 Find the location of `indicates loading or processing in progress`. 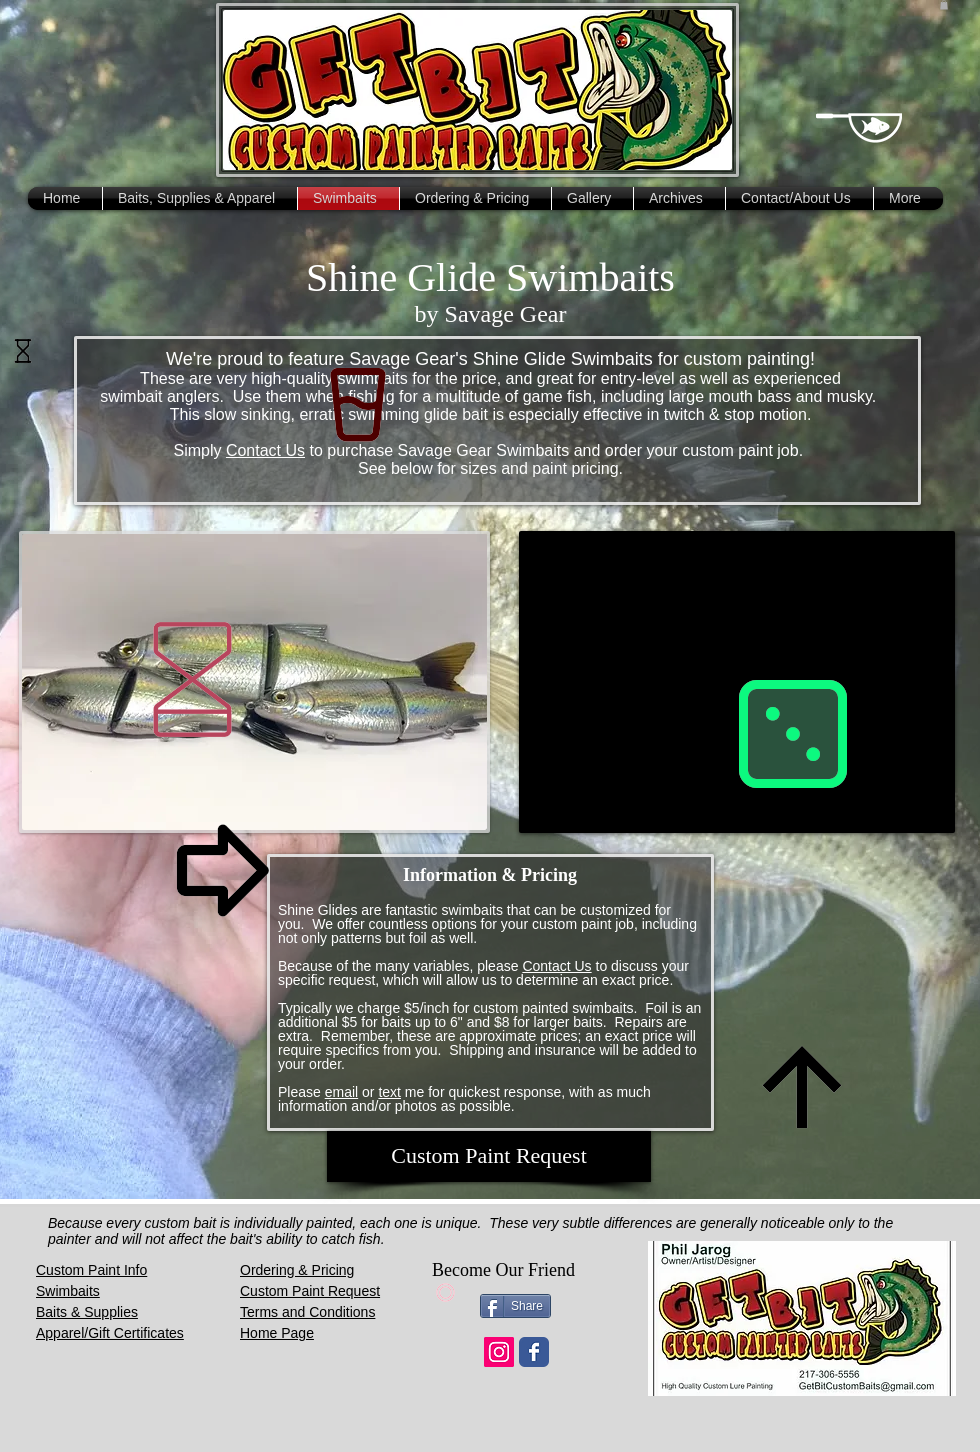

indicates loading or processing in progress is located at coordinates (23, 351).